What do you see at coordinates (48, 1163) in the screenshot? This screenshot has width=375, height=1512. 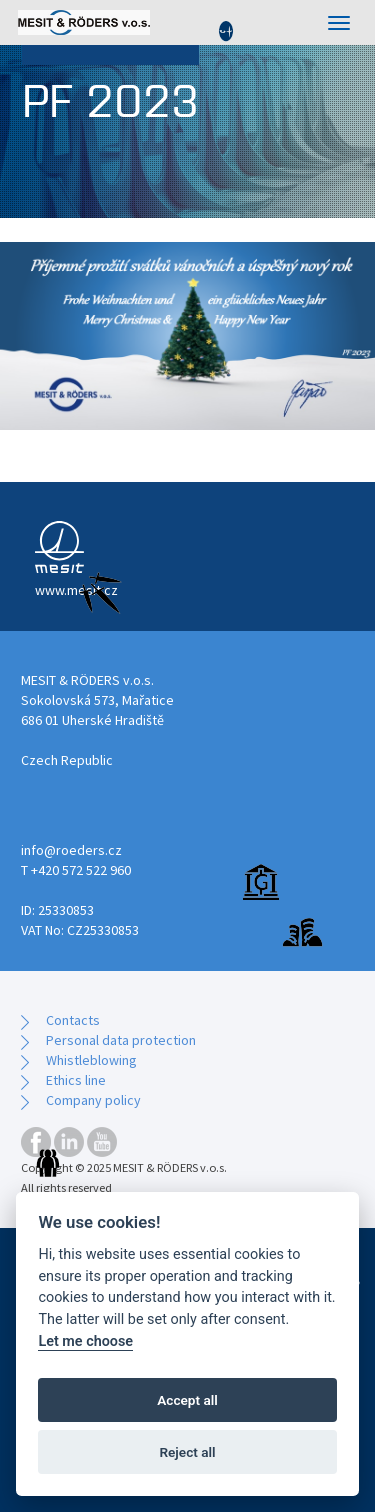 I see `backup or sync your team data` at bounding box center [48, 1163].